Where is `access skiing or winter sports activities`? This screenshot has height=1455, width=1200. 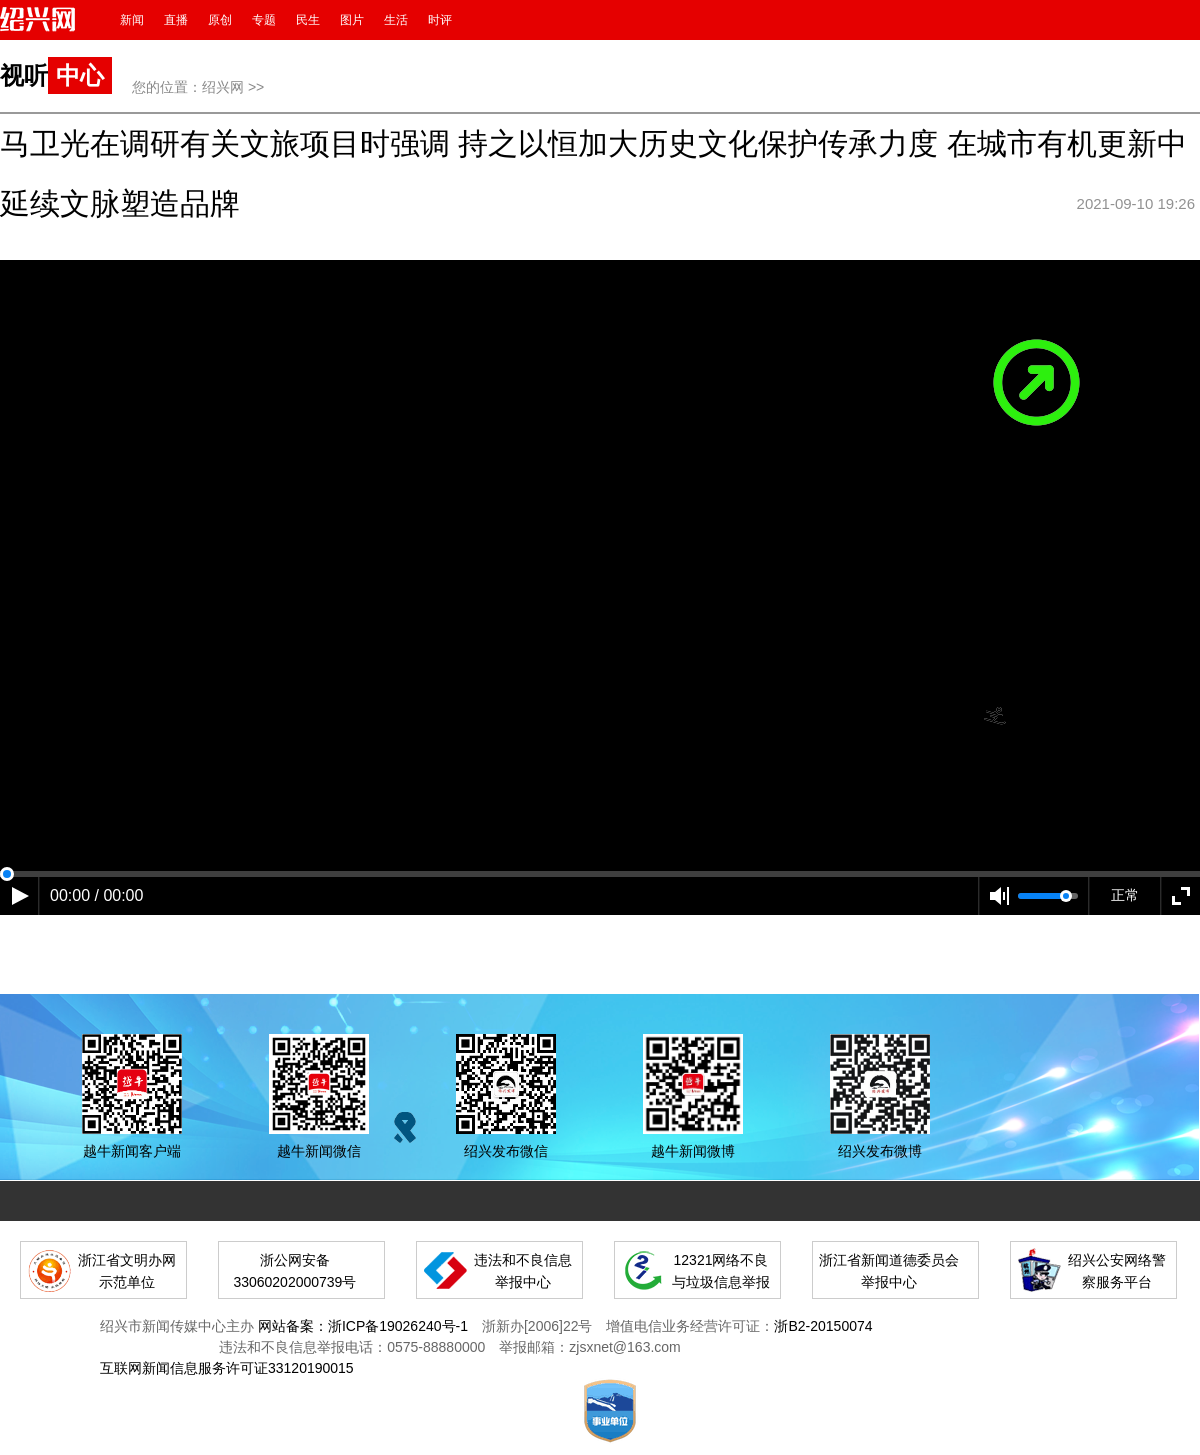
access skiing or winter sports activities is located at coordinates (995, 716).